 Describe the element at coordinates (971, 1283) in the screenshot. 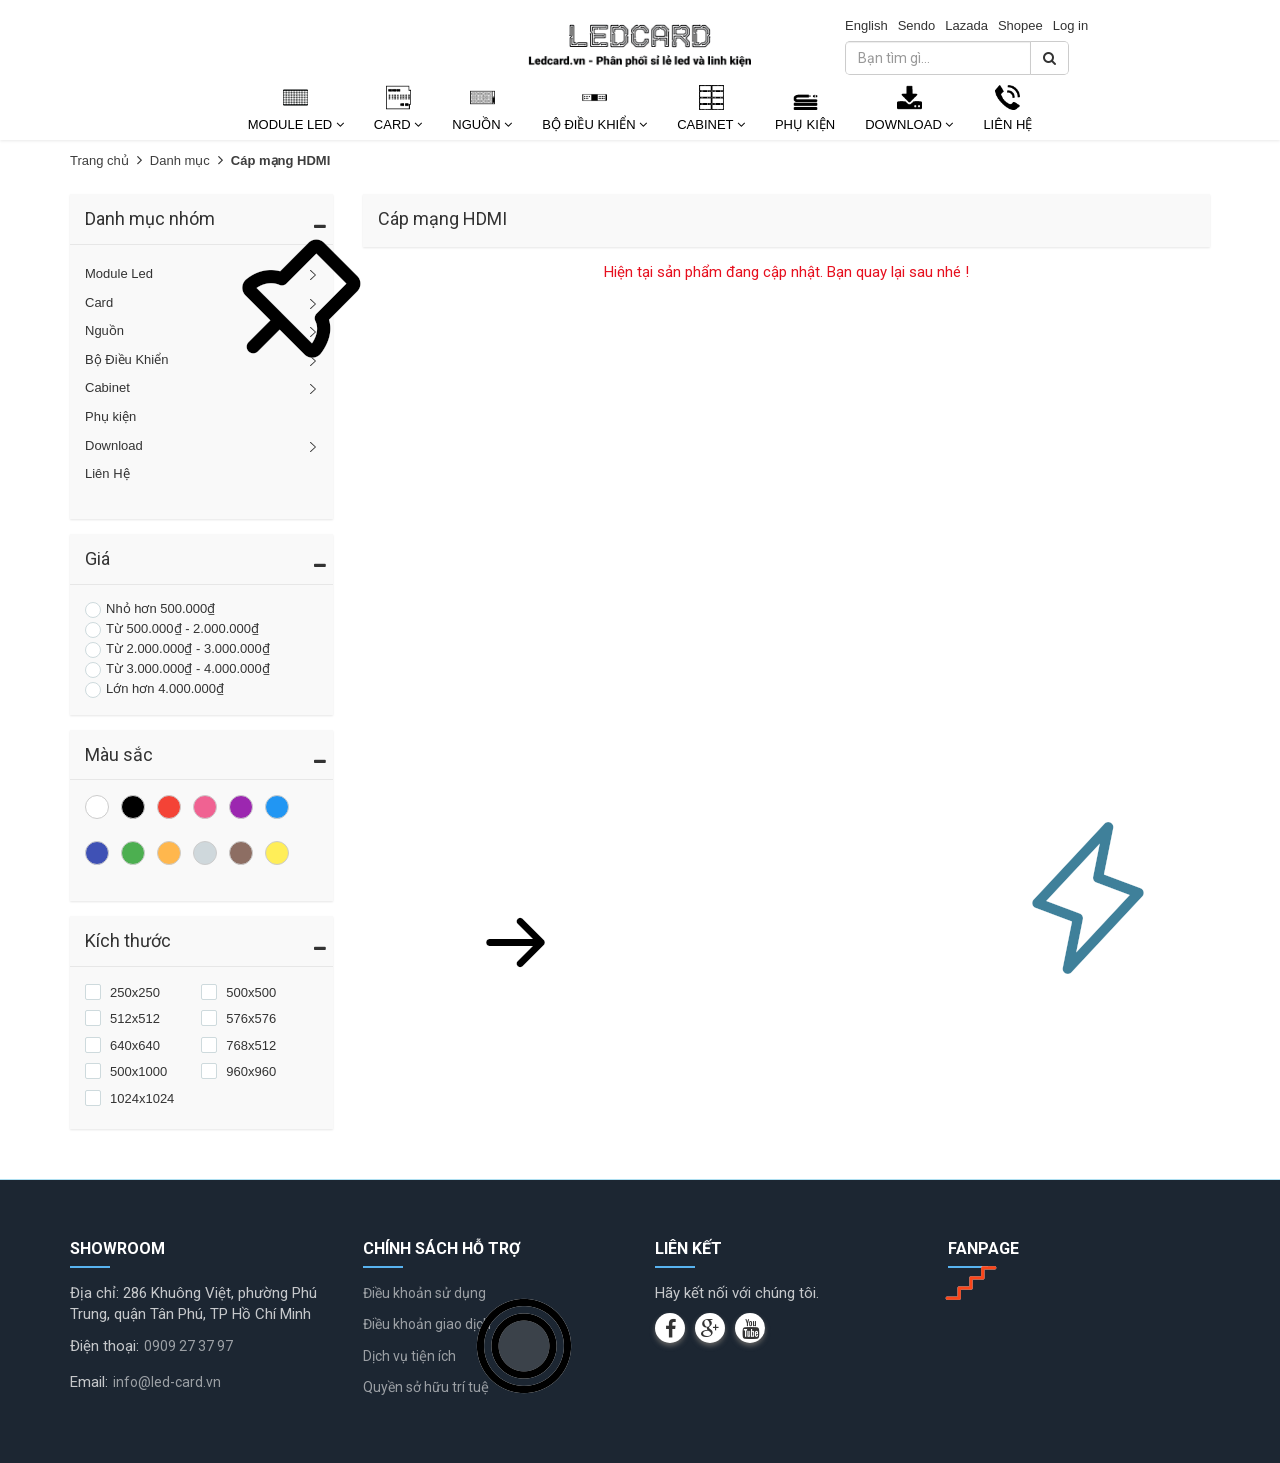

I see `navigate to stairs or level changes` at that location.